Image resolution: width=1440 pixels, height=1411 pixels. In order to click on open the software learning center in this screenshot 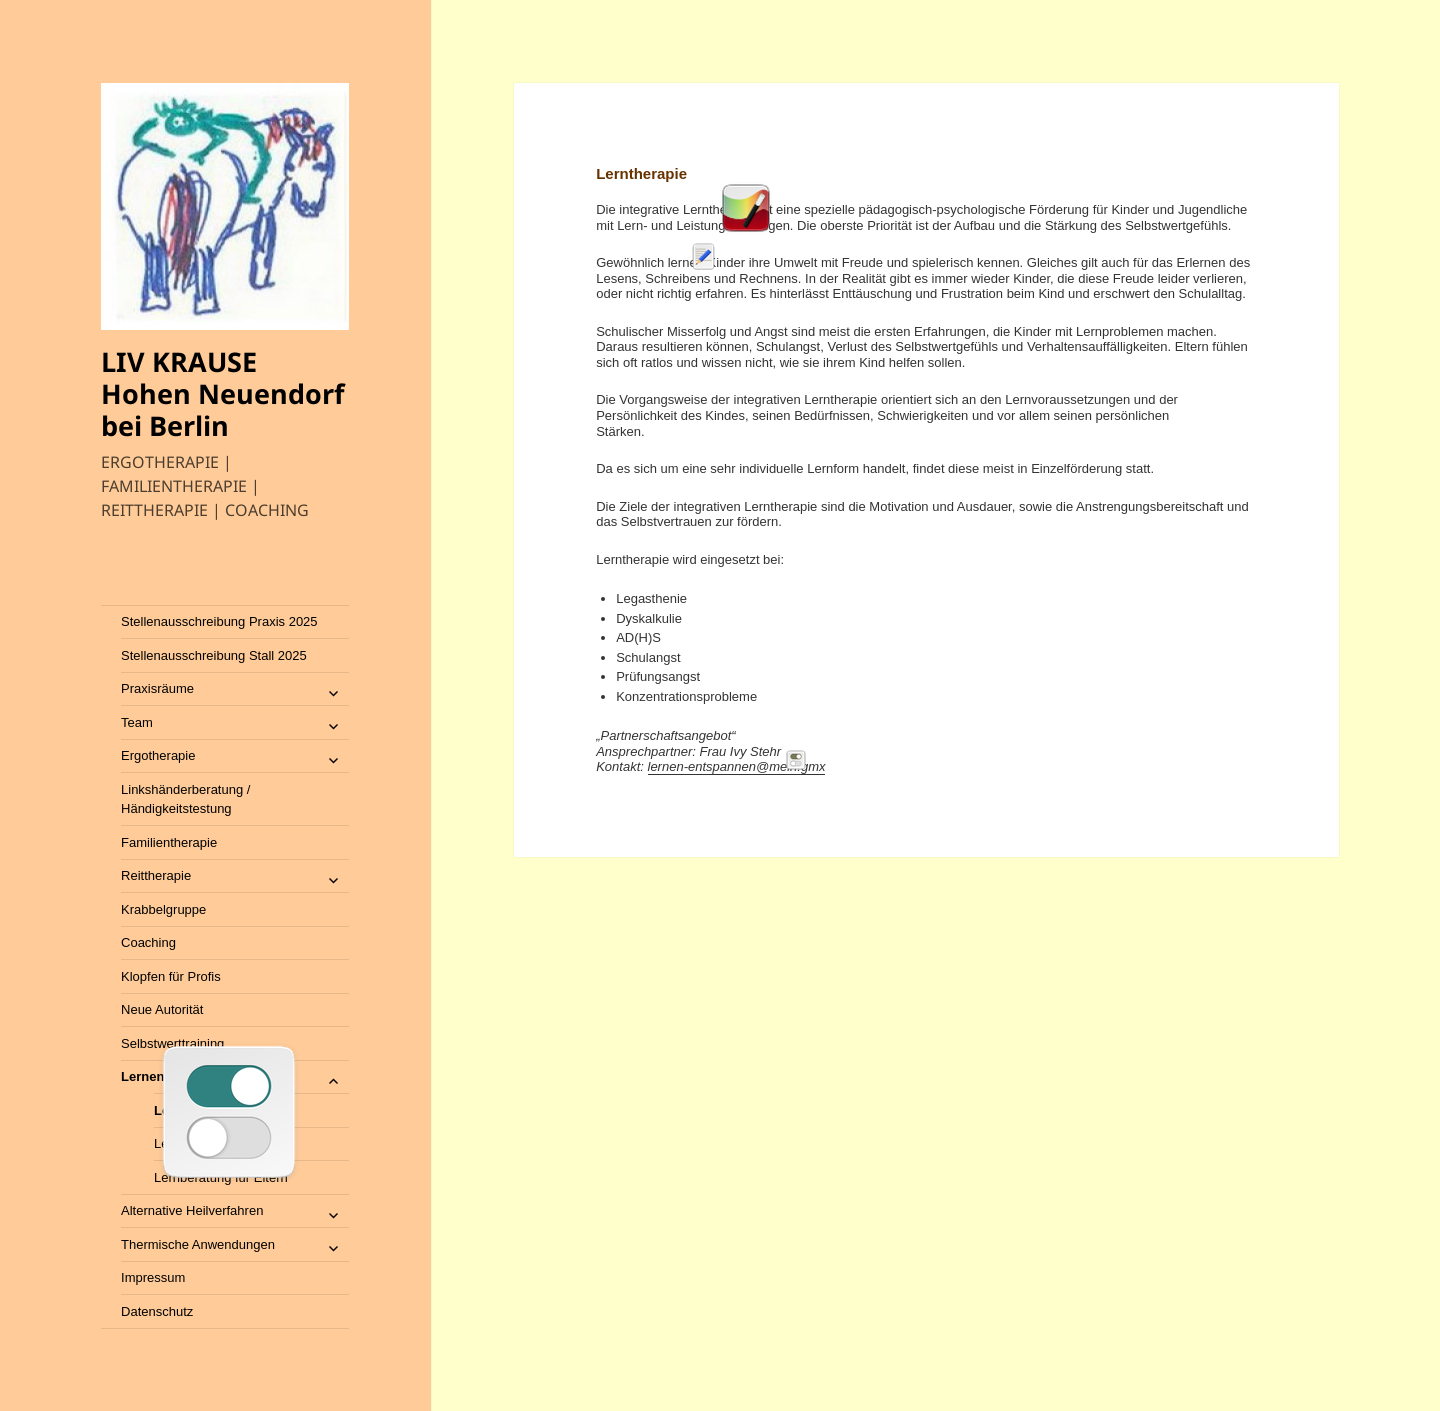, I will do `click(703, 256)`.